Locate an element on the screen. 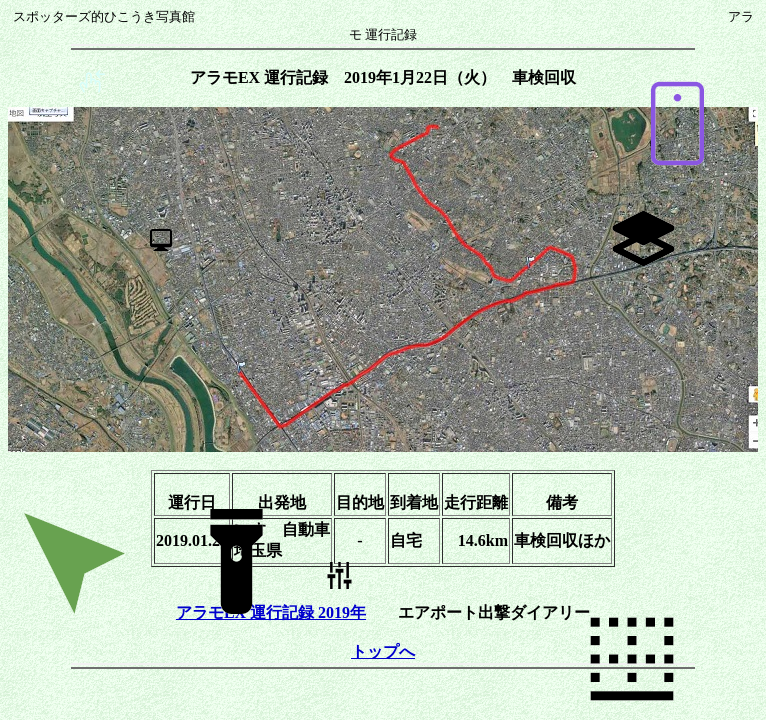 Image resolution: width=766 pixels, height=720 pixels. apply bottom border to selected cells is located at coordinates (632, 659).